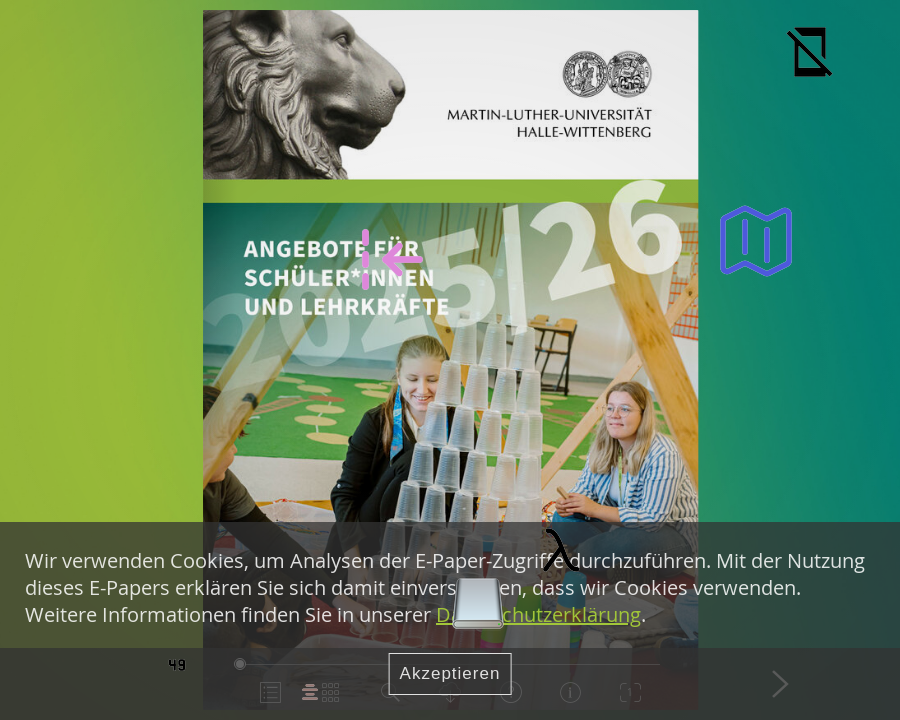 This screenshot has width=900, height=720. I want to click on center align text, so click(310, 692).